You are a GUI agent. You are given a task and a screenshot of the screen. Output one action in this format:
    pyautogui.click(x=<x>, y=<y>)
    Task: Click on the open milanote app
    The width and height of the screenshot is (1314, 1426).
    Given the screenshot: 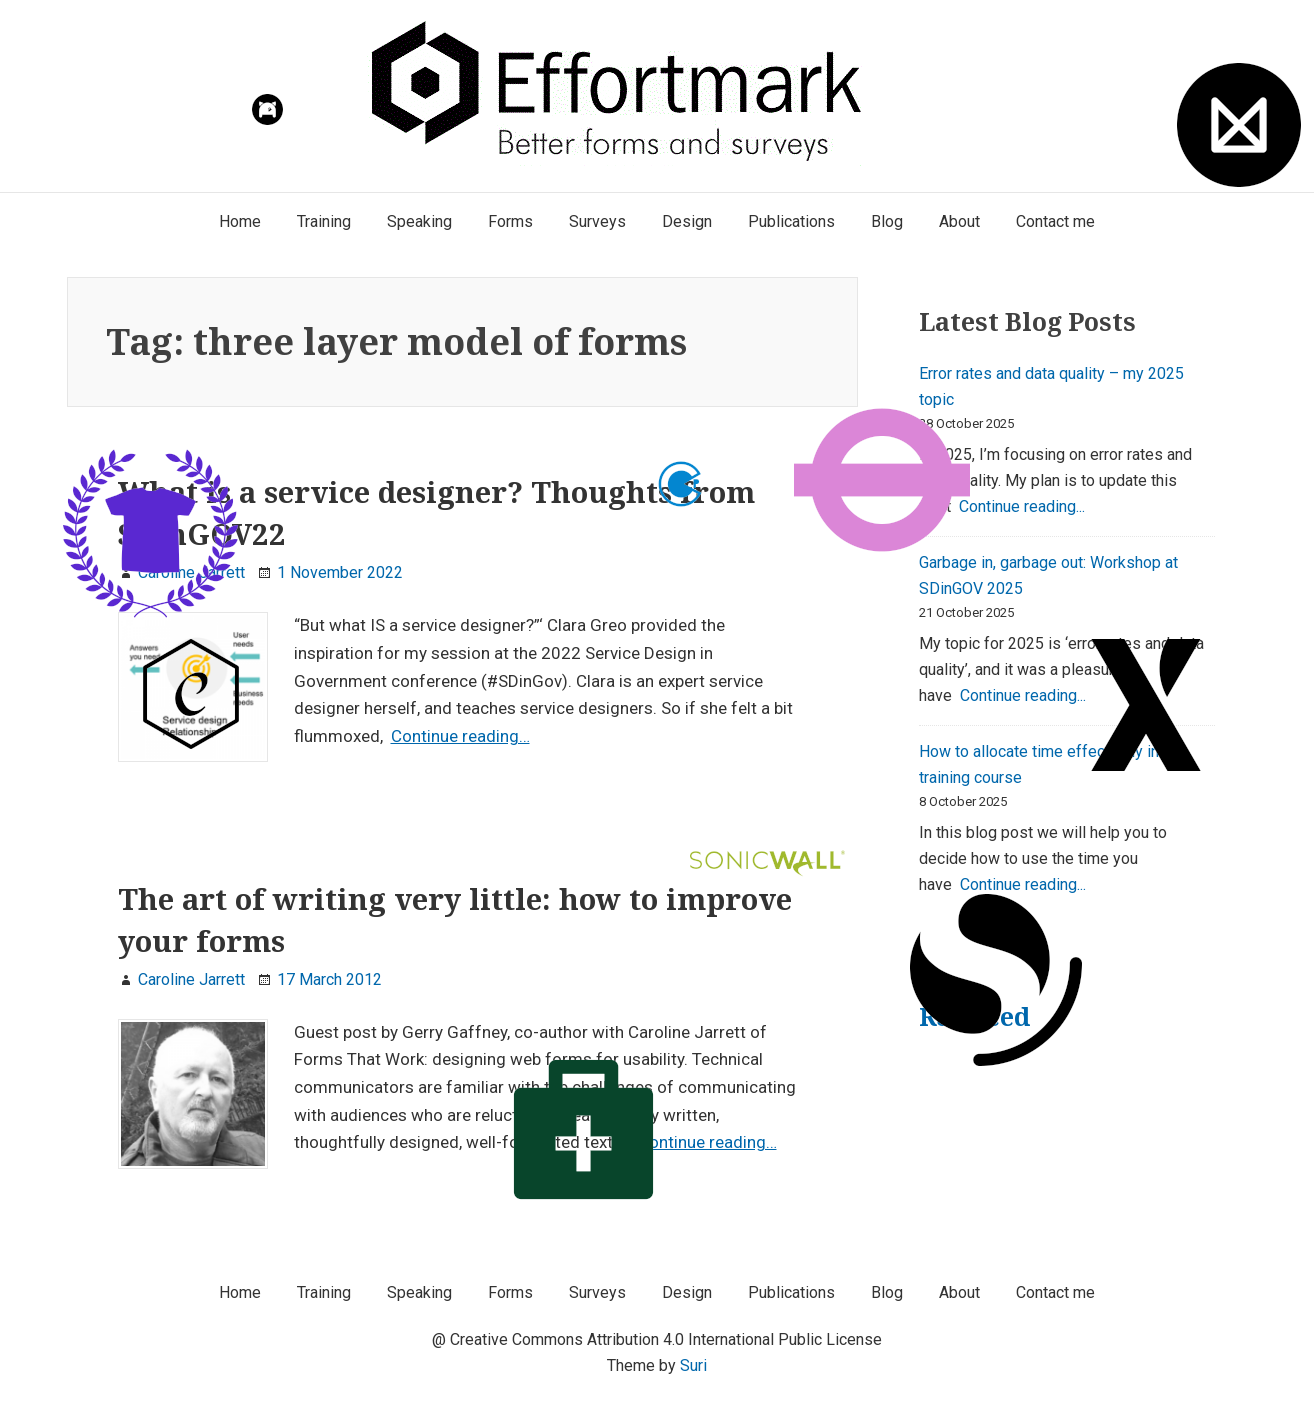 What is the action you would take?
    pyautogui.click(x=1239, y=125)
    